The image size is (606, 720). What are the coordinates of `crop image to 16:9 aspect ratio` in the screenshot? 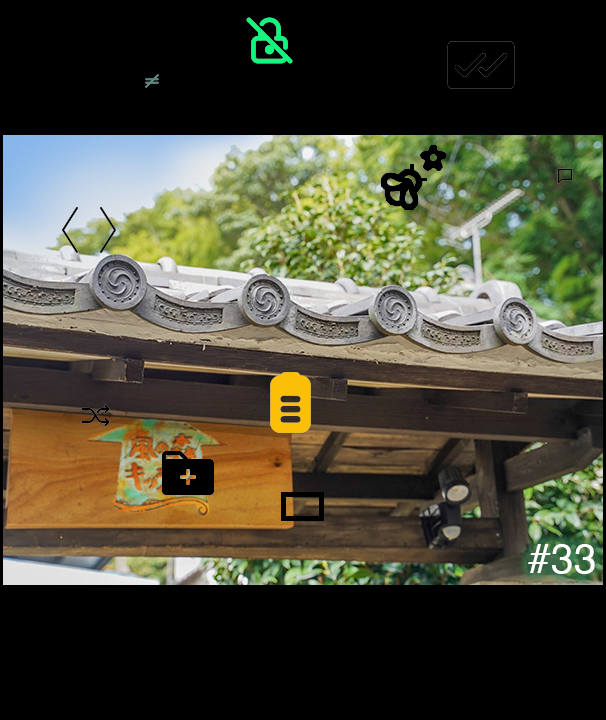 It's located at (302, 506).